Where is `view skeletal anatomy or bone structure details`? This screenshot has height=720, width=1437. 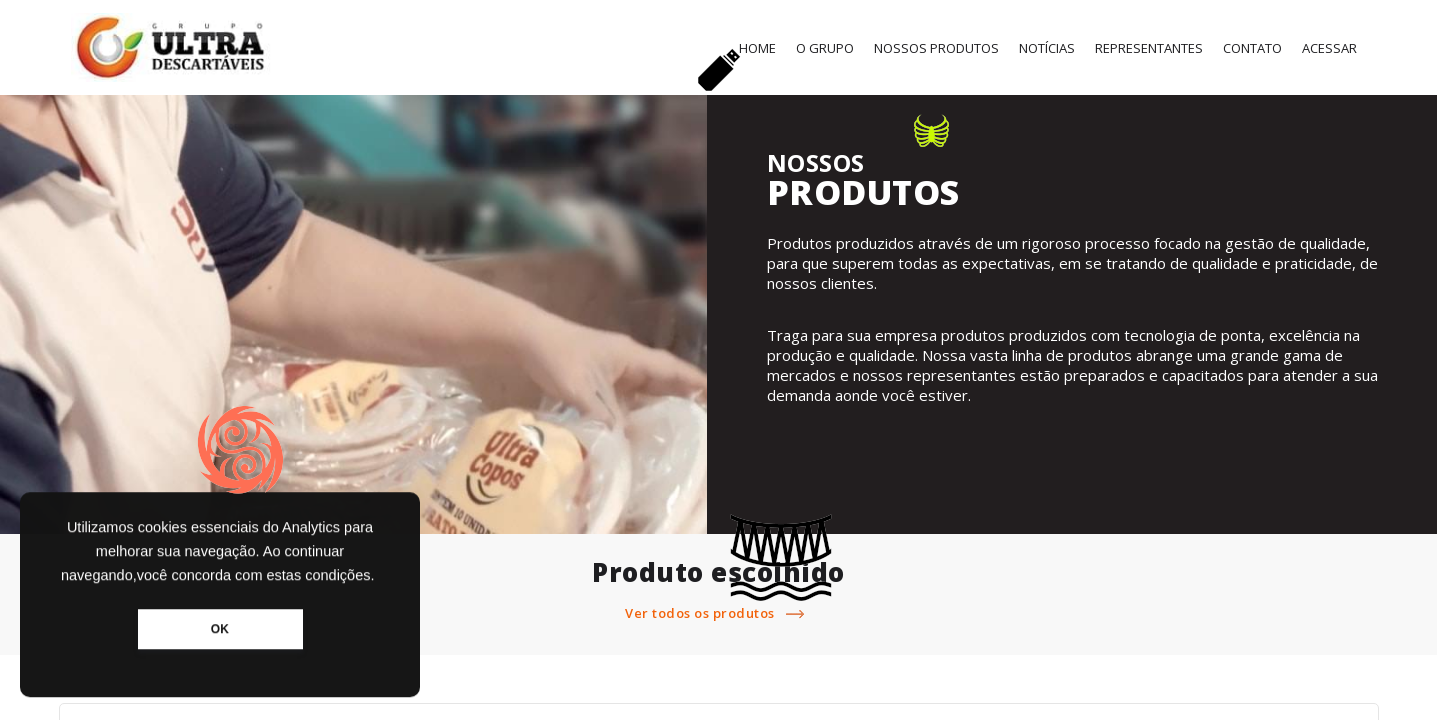
view skeletal anatomy or bone structure details is located at coordinates (931, 131).